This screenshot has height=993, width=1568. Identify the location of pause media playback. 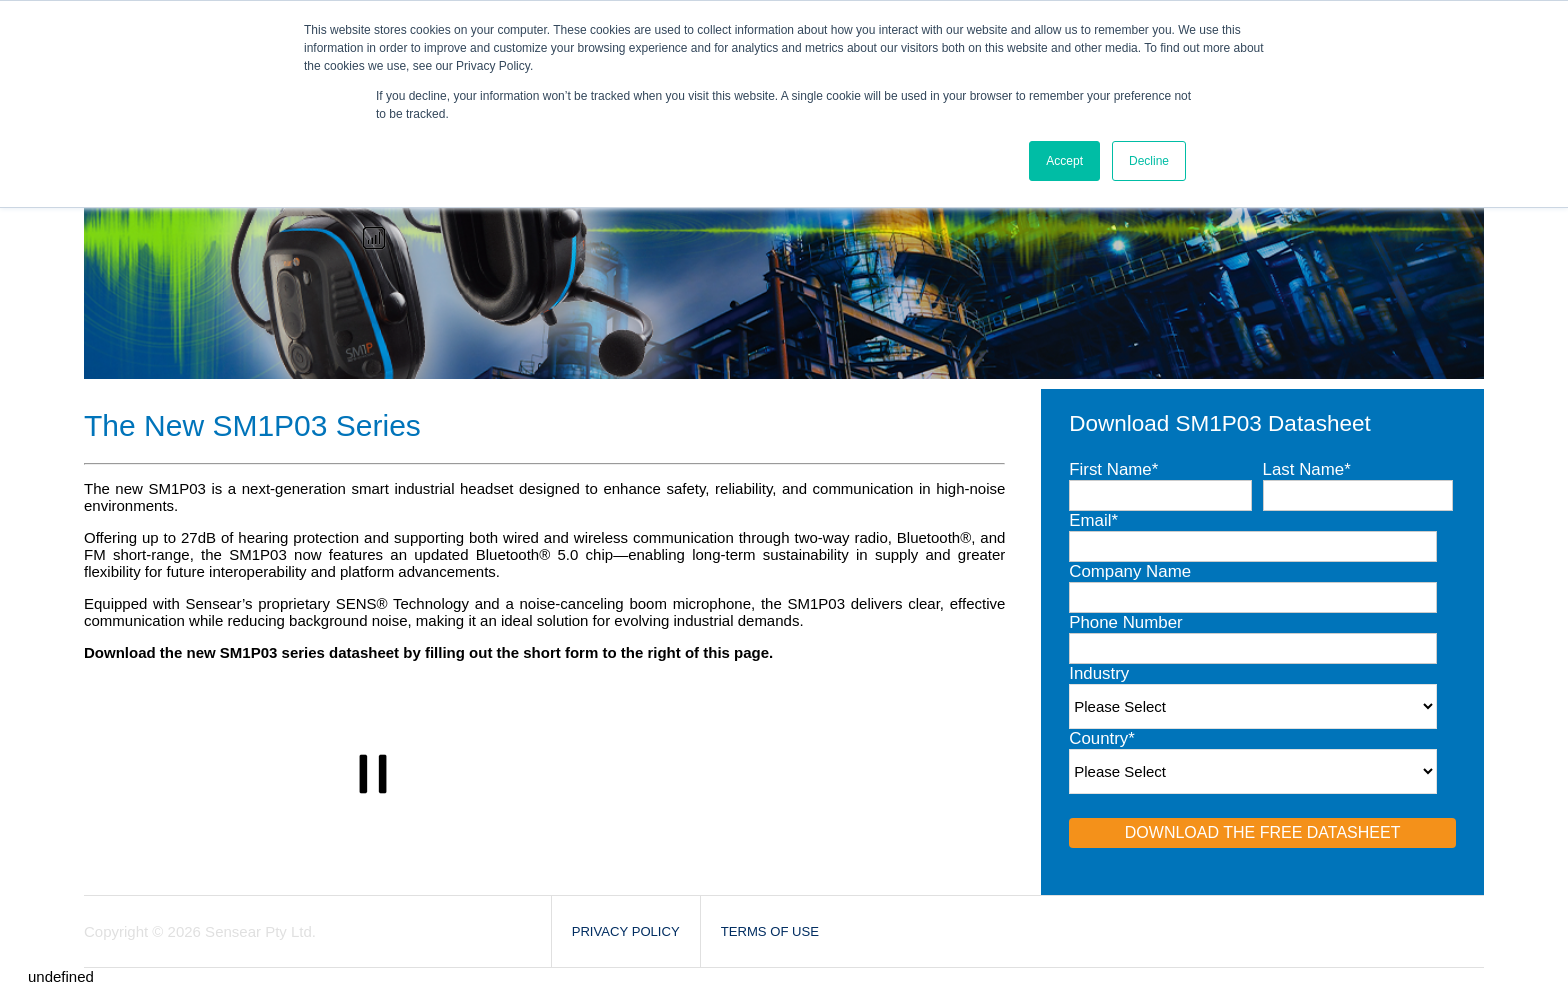
(373, 774).